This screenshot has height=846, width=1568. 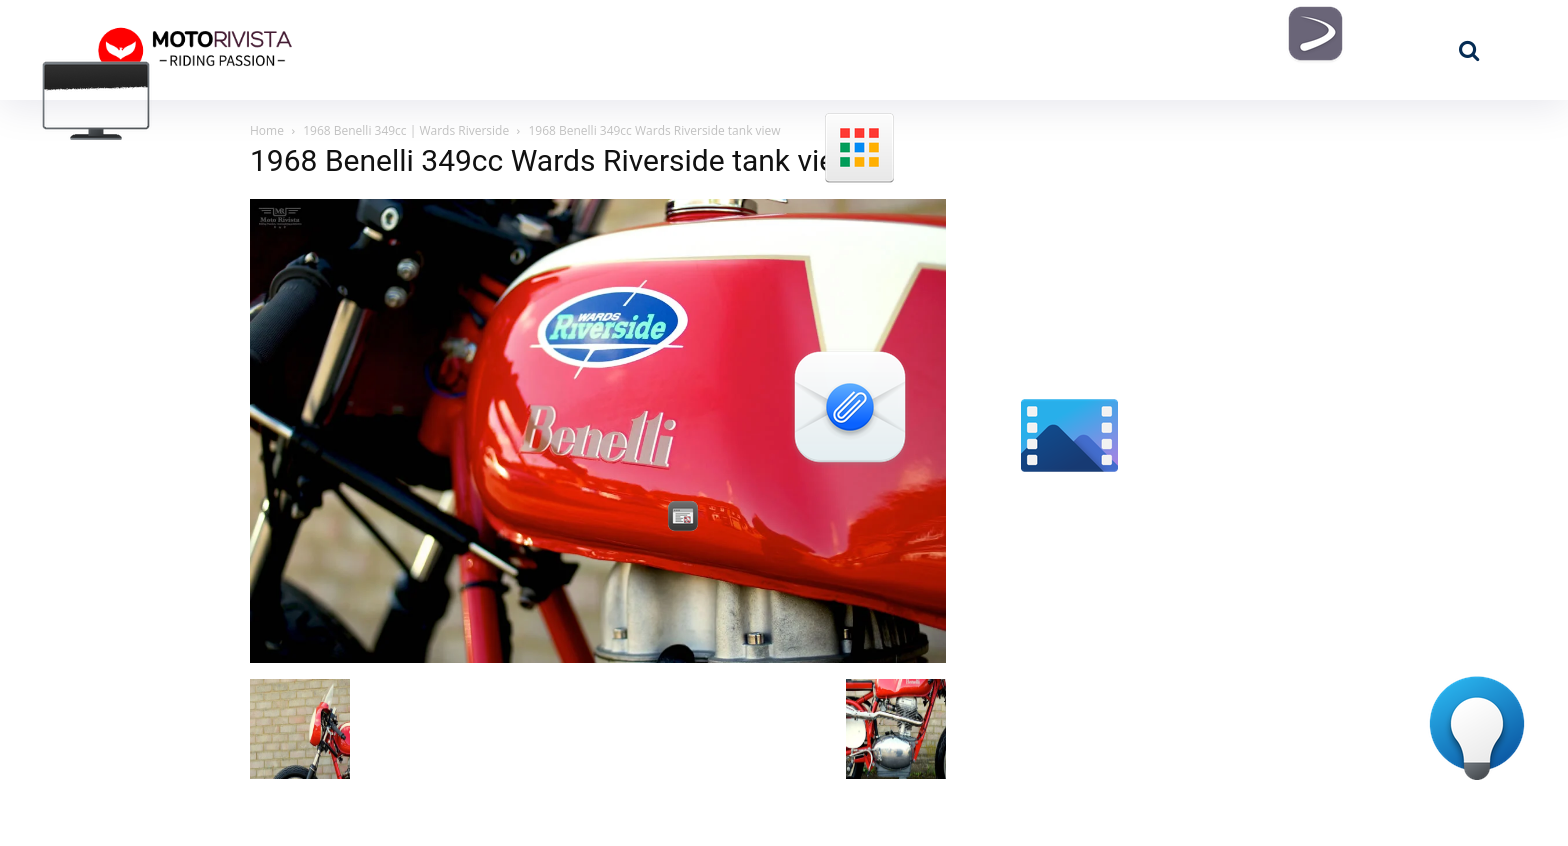 I want to click on access TV or display settings, so click(x=96, y=96).